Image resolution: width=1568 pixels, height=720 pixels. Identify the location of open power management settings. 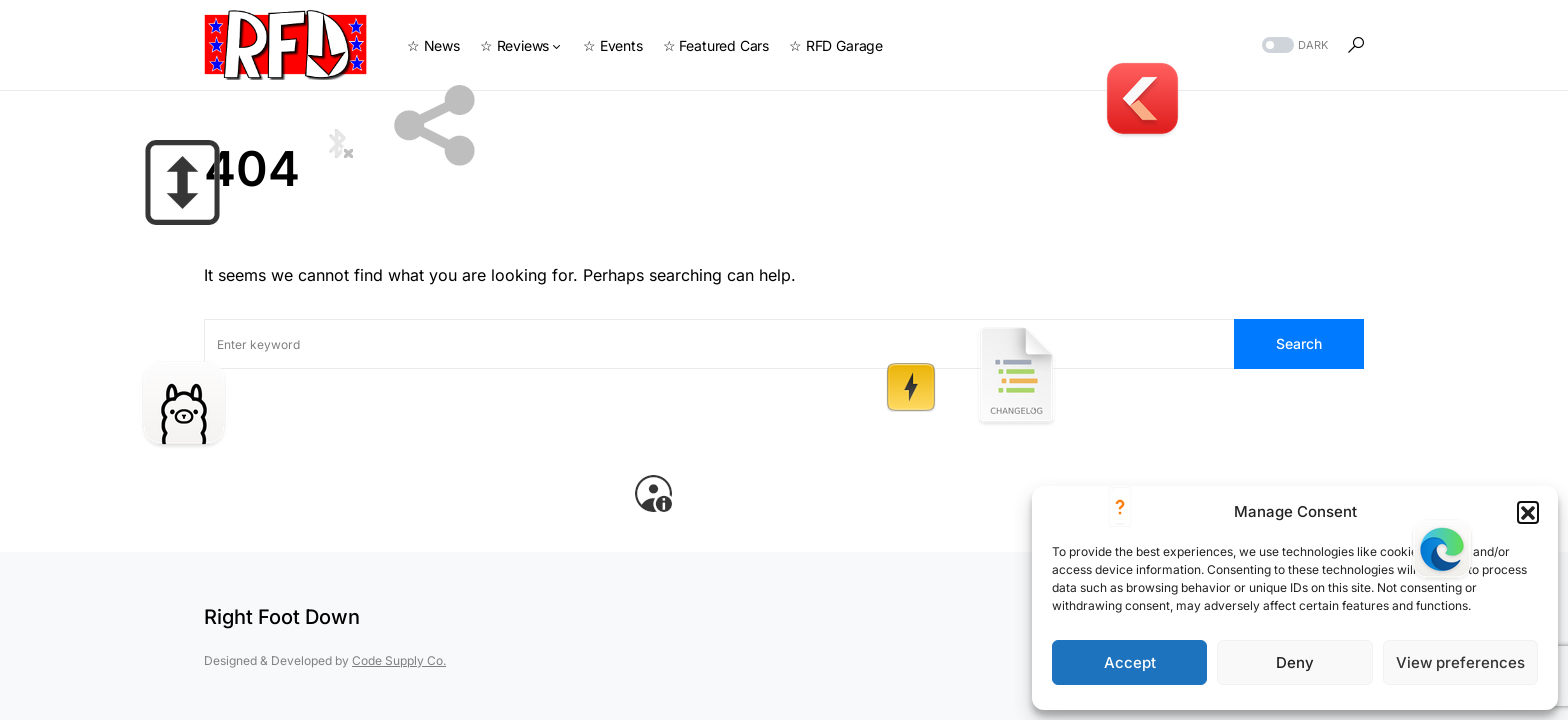
(911, 387).